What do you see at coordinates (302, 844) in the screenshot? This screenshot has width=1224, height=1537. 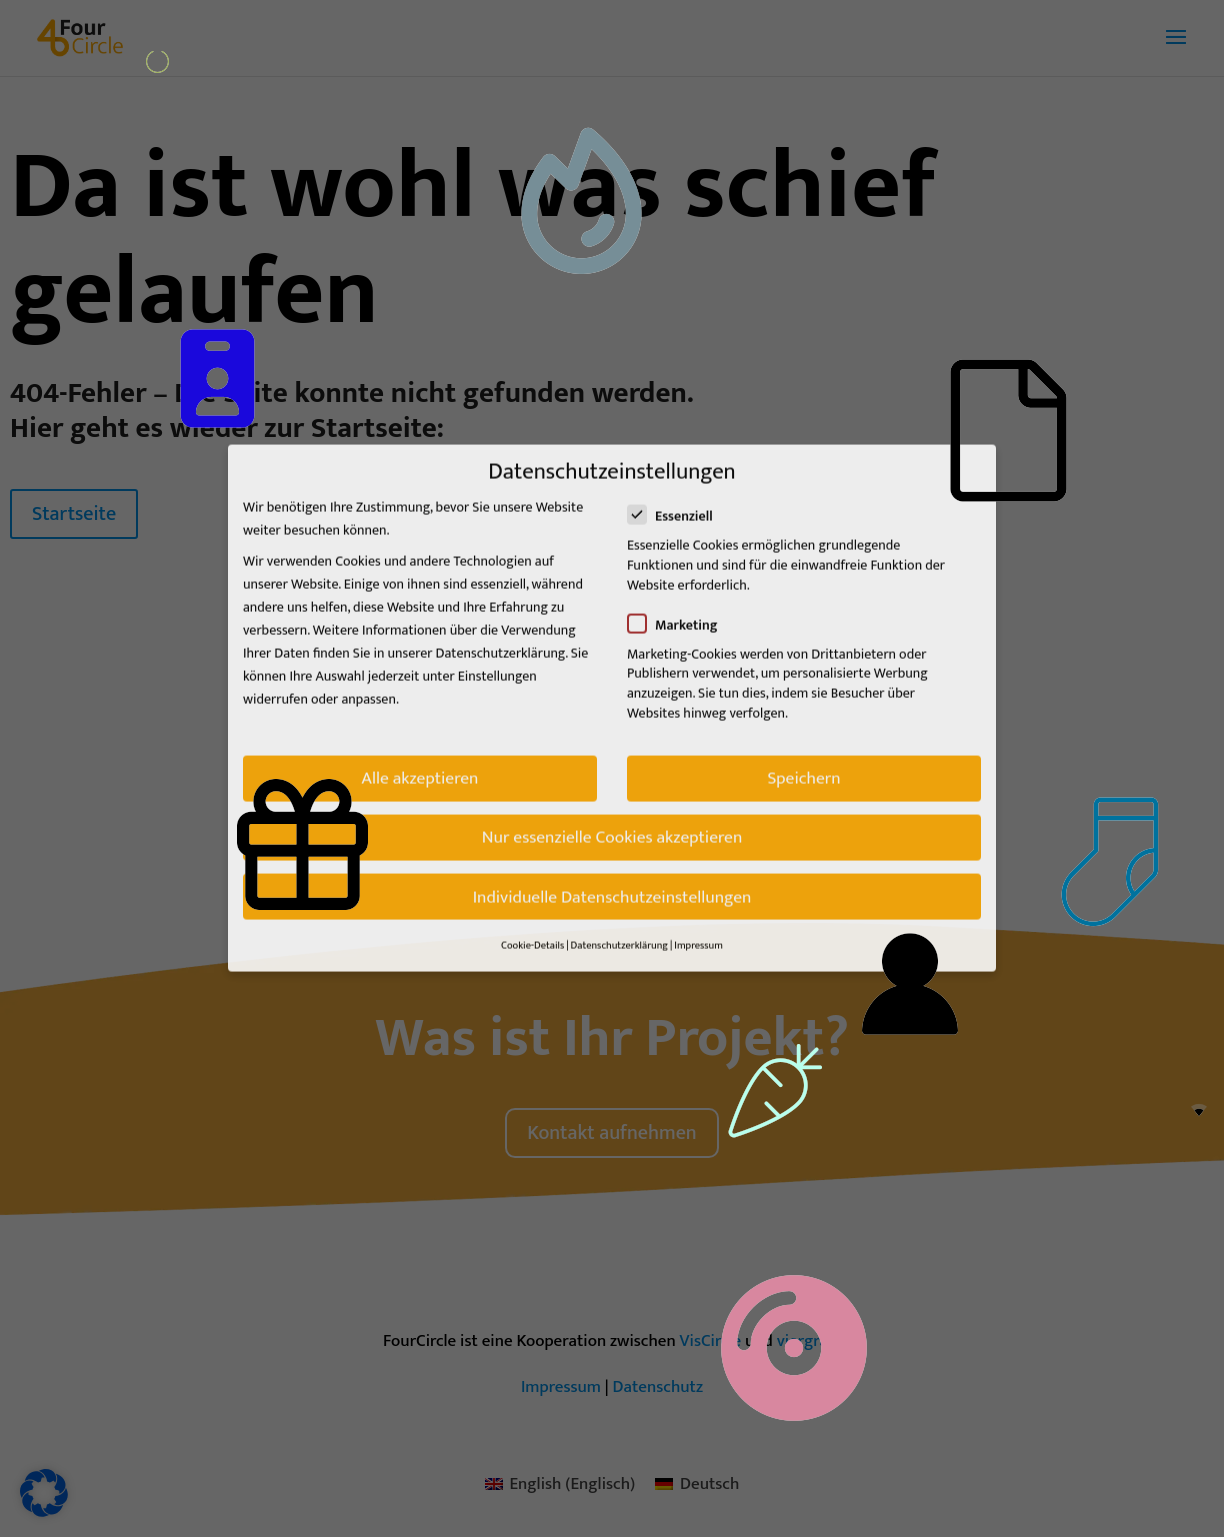 I see `view or redeem a gift` at bounding box center [302, 844].